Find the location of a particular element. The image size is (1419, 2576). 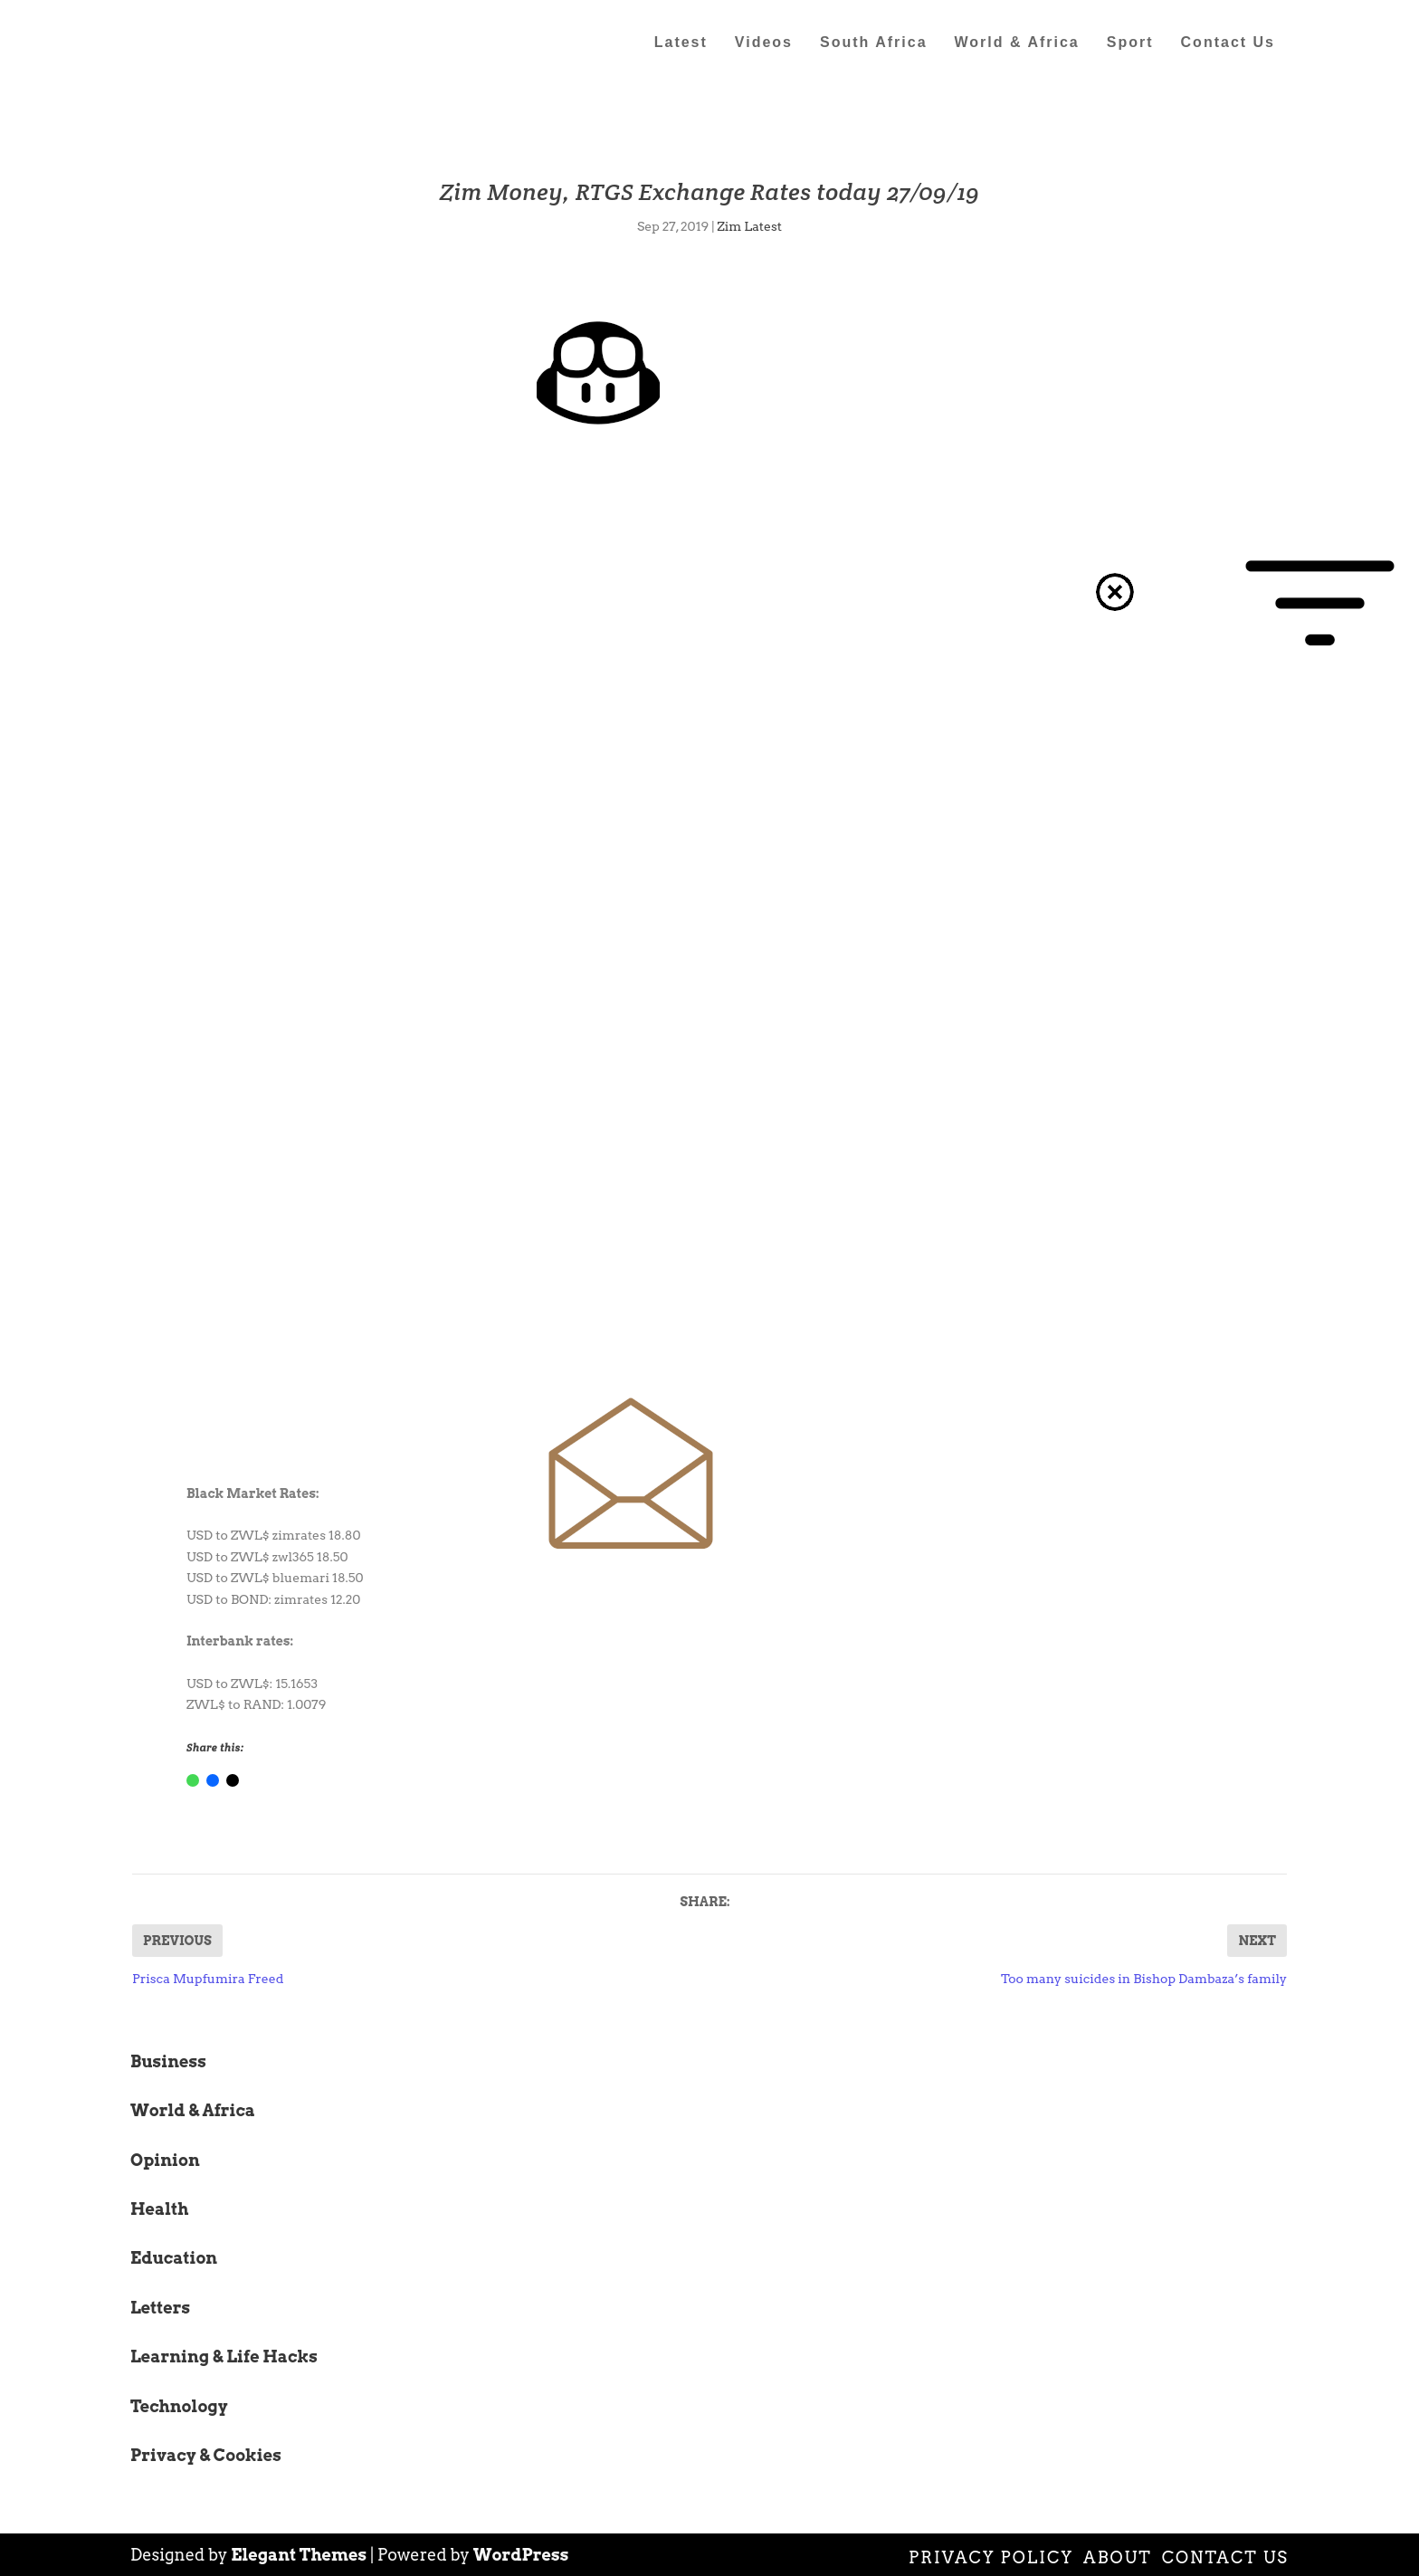

close or dismiss a dialog is located at coordinates (1115, 592).